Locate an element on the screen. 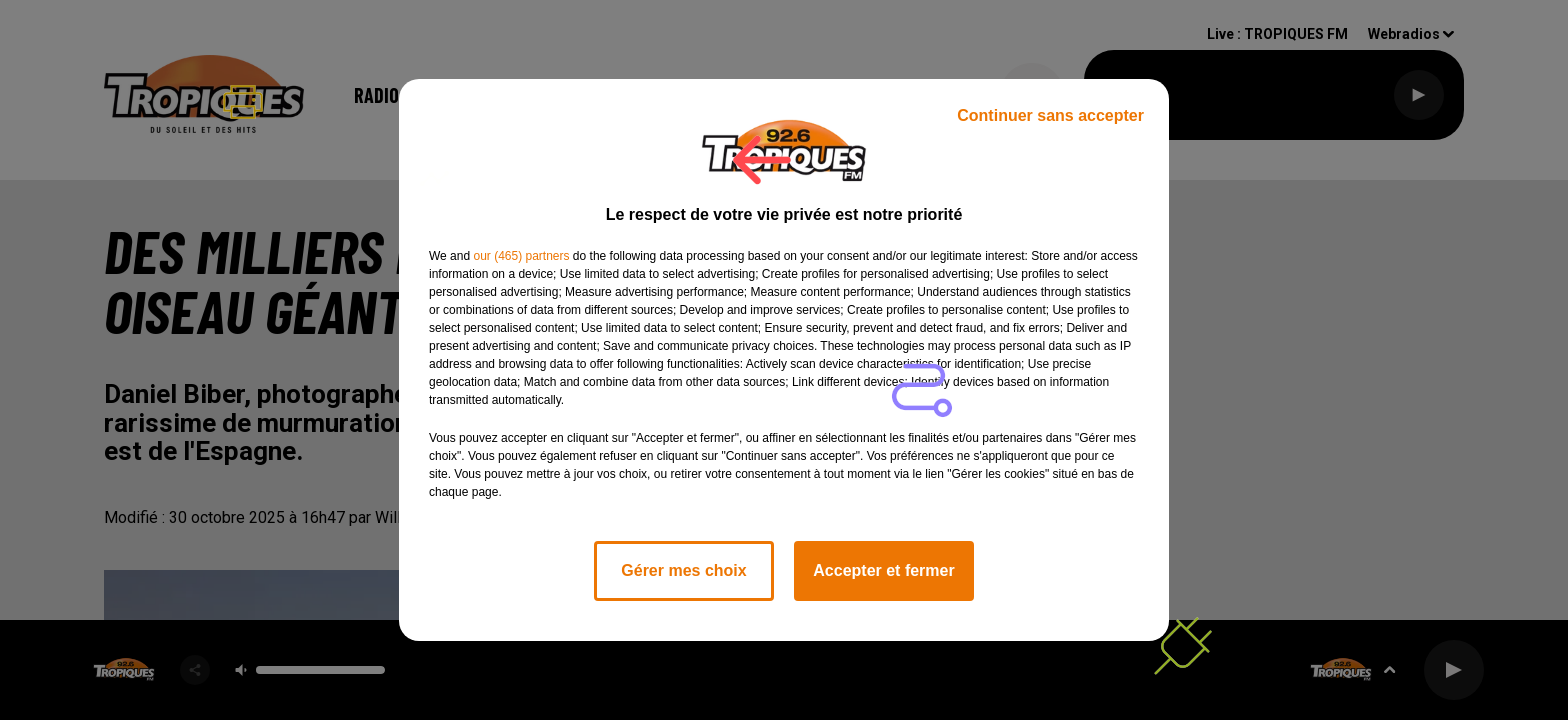  go back to the previous screen is located at coordinates (762, 160).